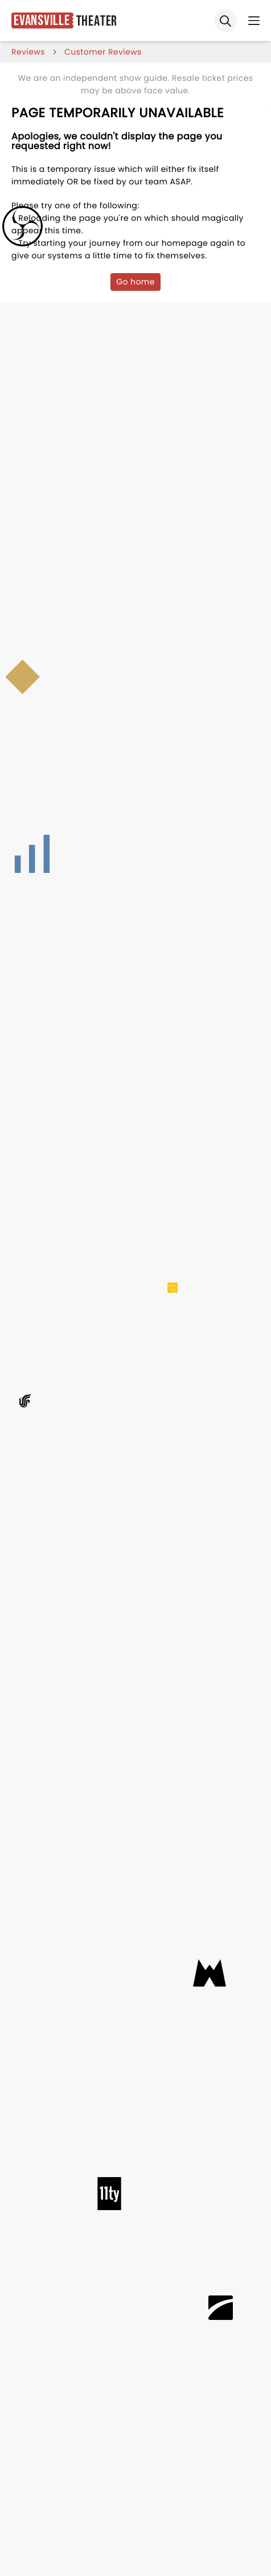  I want to click on awesomewm window manager logo, so click(173, 1288).